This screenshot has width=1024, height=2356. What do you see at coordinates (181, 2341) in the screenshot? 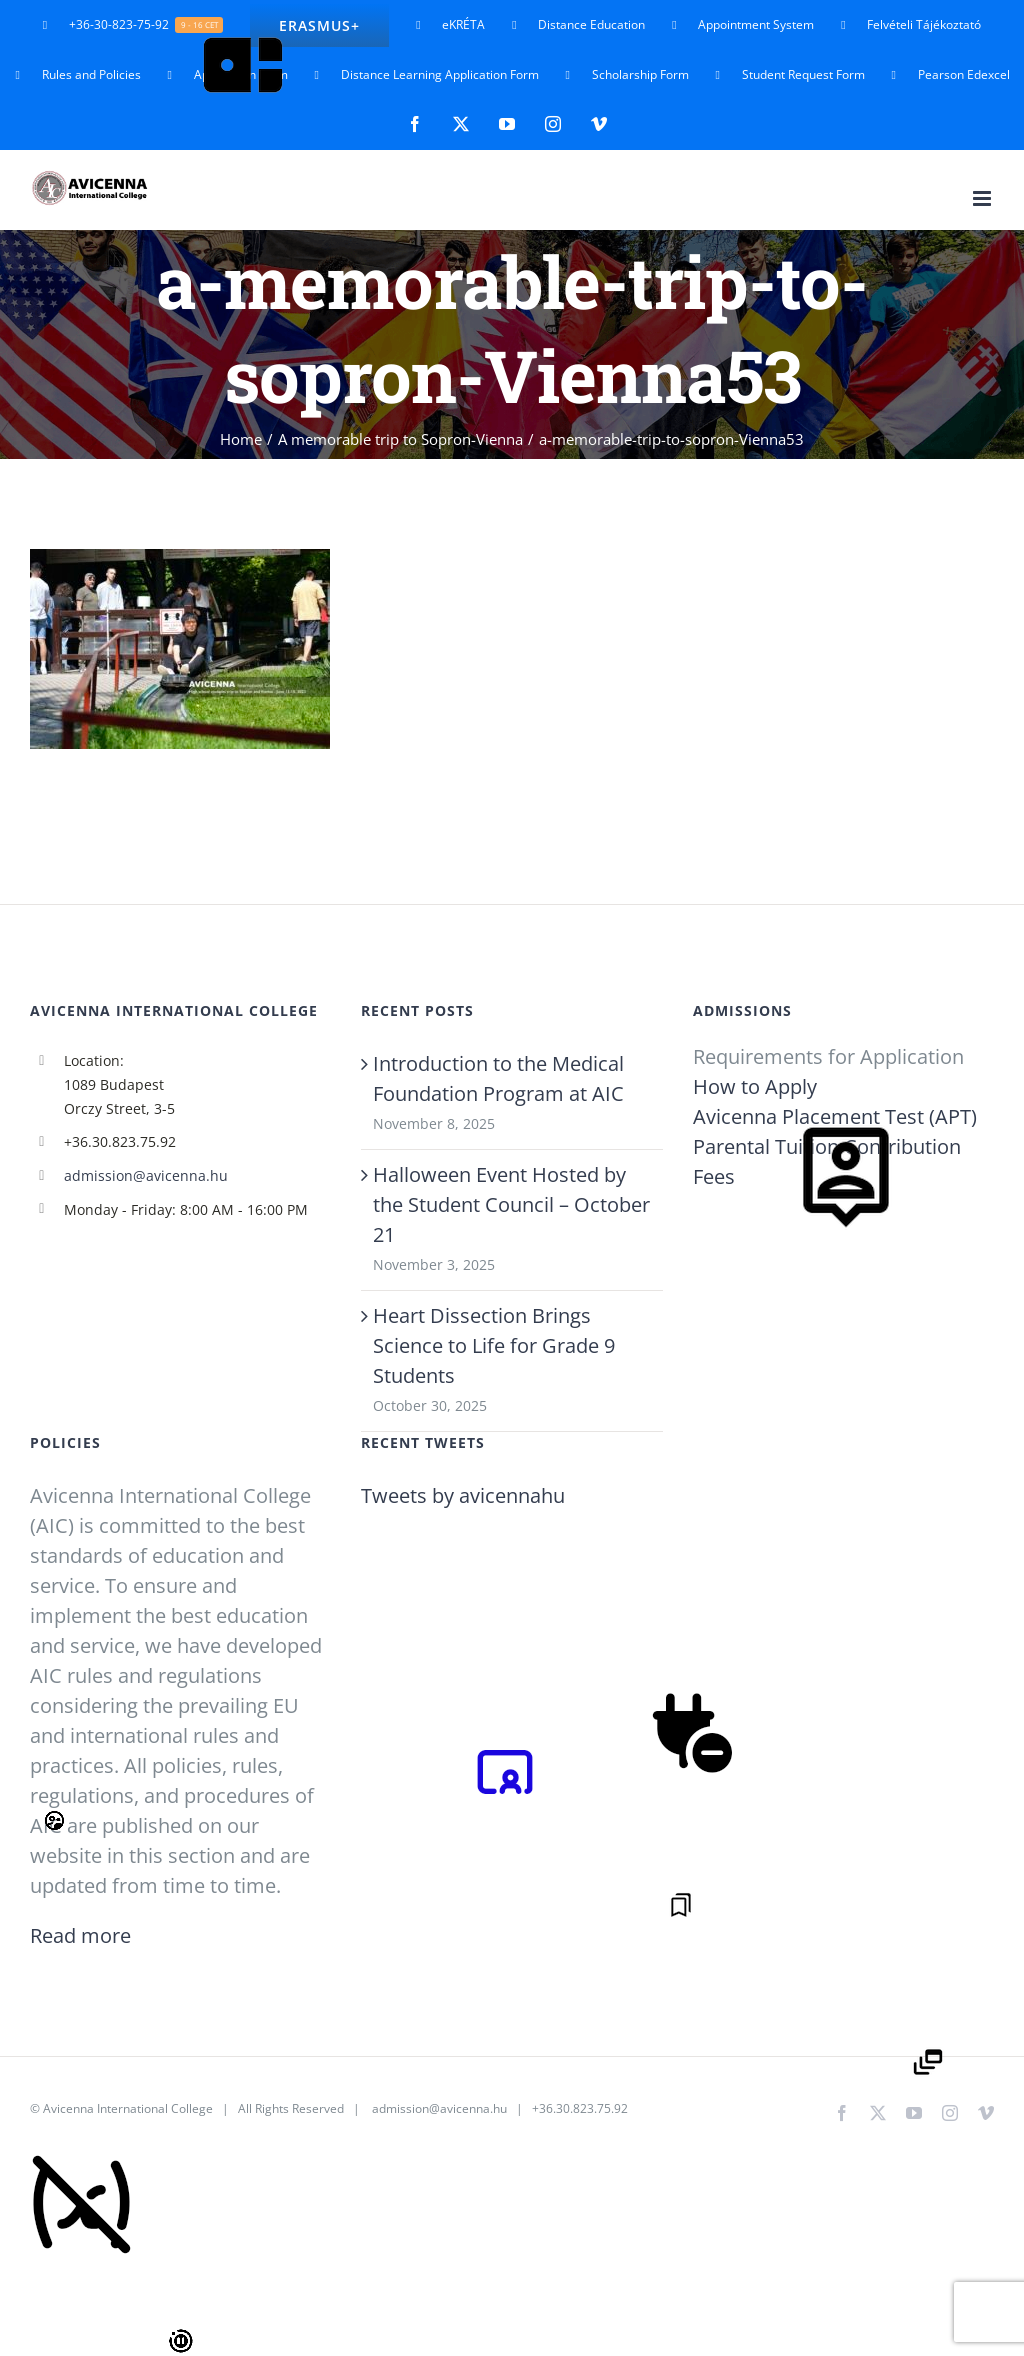
I see `pause motion photo playback` at bounding box center [181, 2341].